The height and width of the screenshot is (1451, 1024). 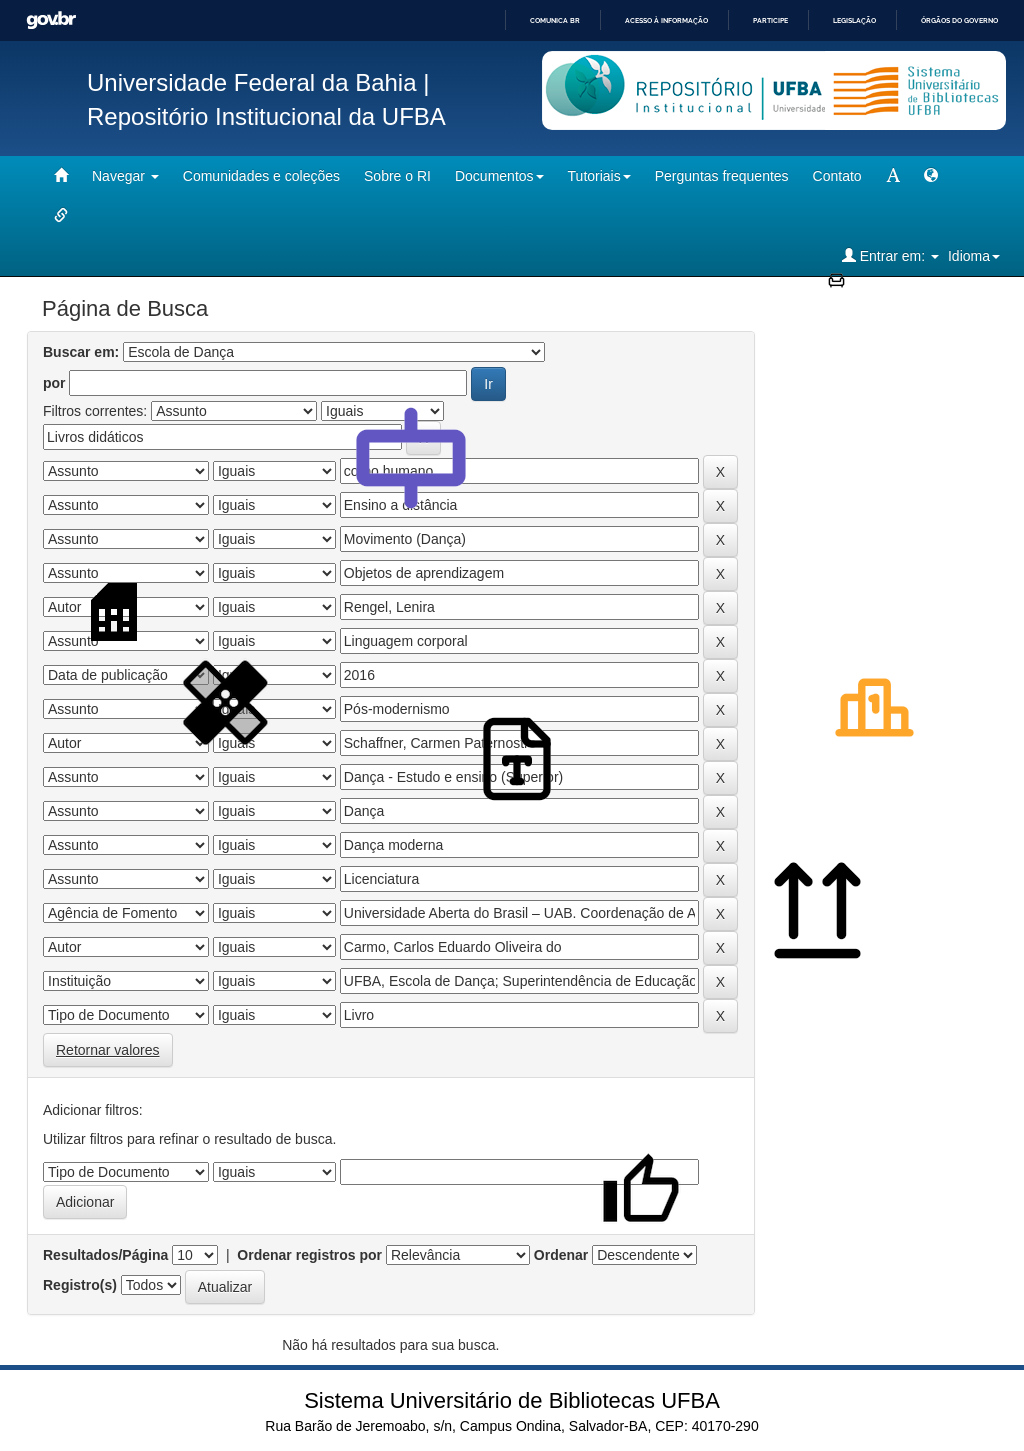 I want to click on apply healing or repair tool to image, so click(x=225, y=702).